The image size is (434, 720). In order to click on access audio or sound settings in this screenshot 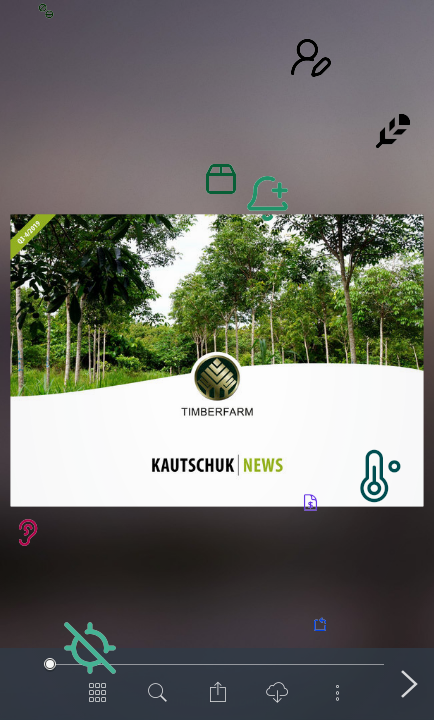, I will do `click(27, 532)`.